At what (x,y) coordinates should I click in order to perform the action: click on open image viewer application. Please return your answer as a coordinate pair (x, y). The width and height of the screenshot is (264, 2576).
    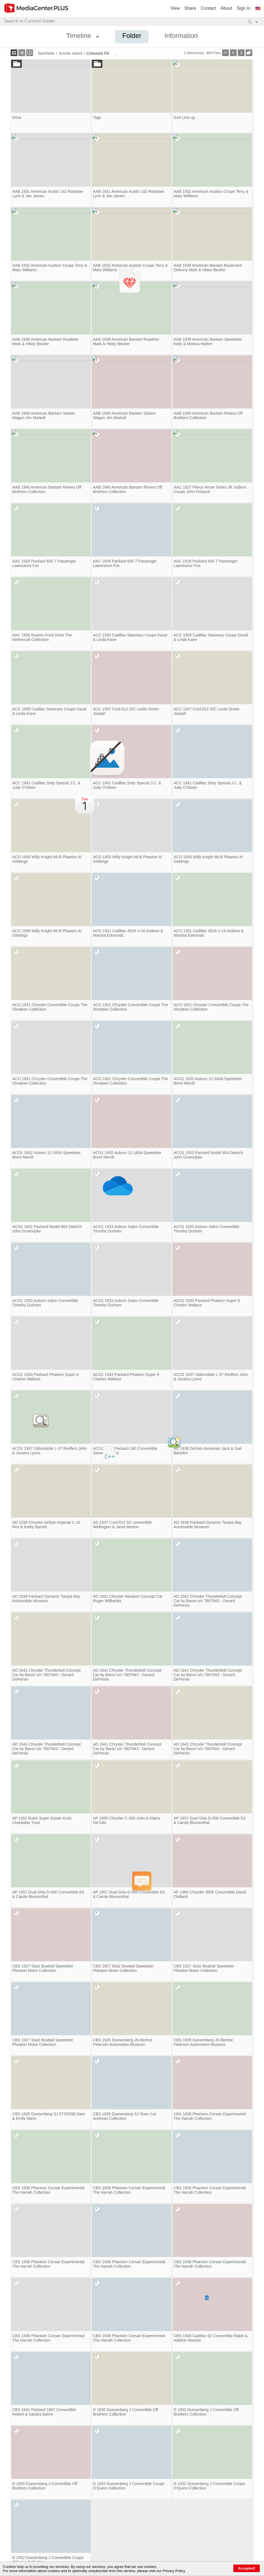
    Looking at the image, I should click on (174, 1442).